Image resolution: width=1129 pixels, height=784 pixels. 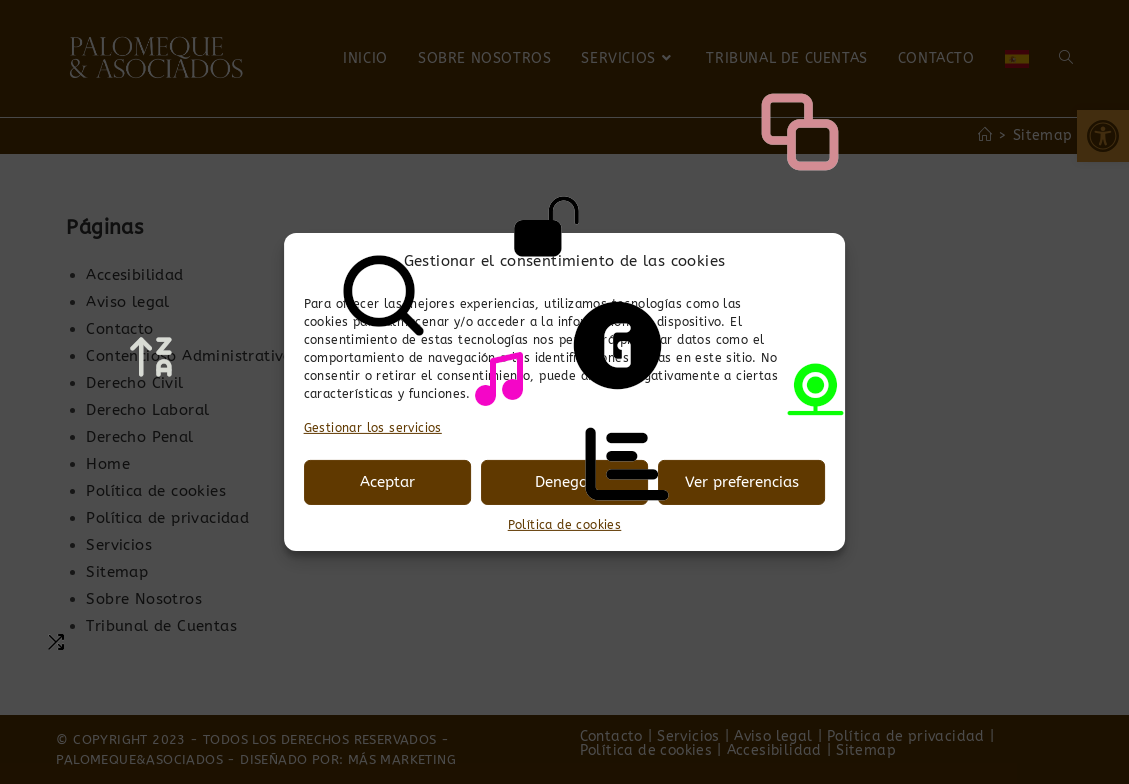 What do you see at coordinates (546, 226) in the screenshot?
I see `unlocked or unsecured state` at bounding box center [546, 226].